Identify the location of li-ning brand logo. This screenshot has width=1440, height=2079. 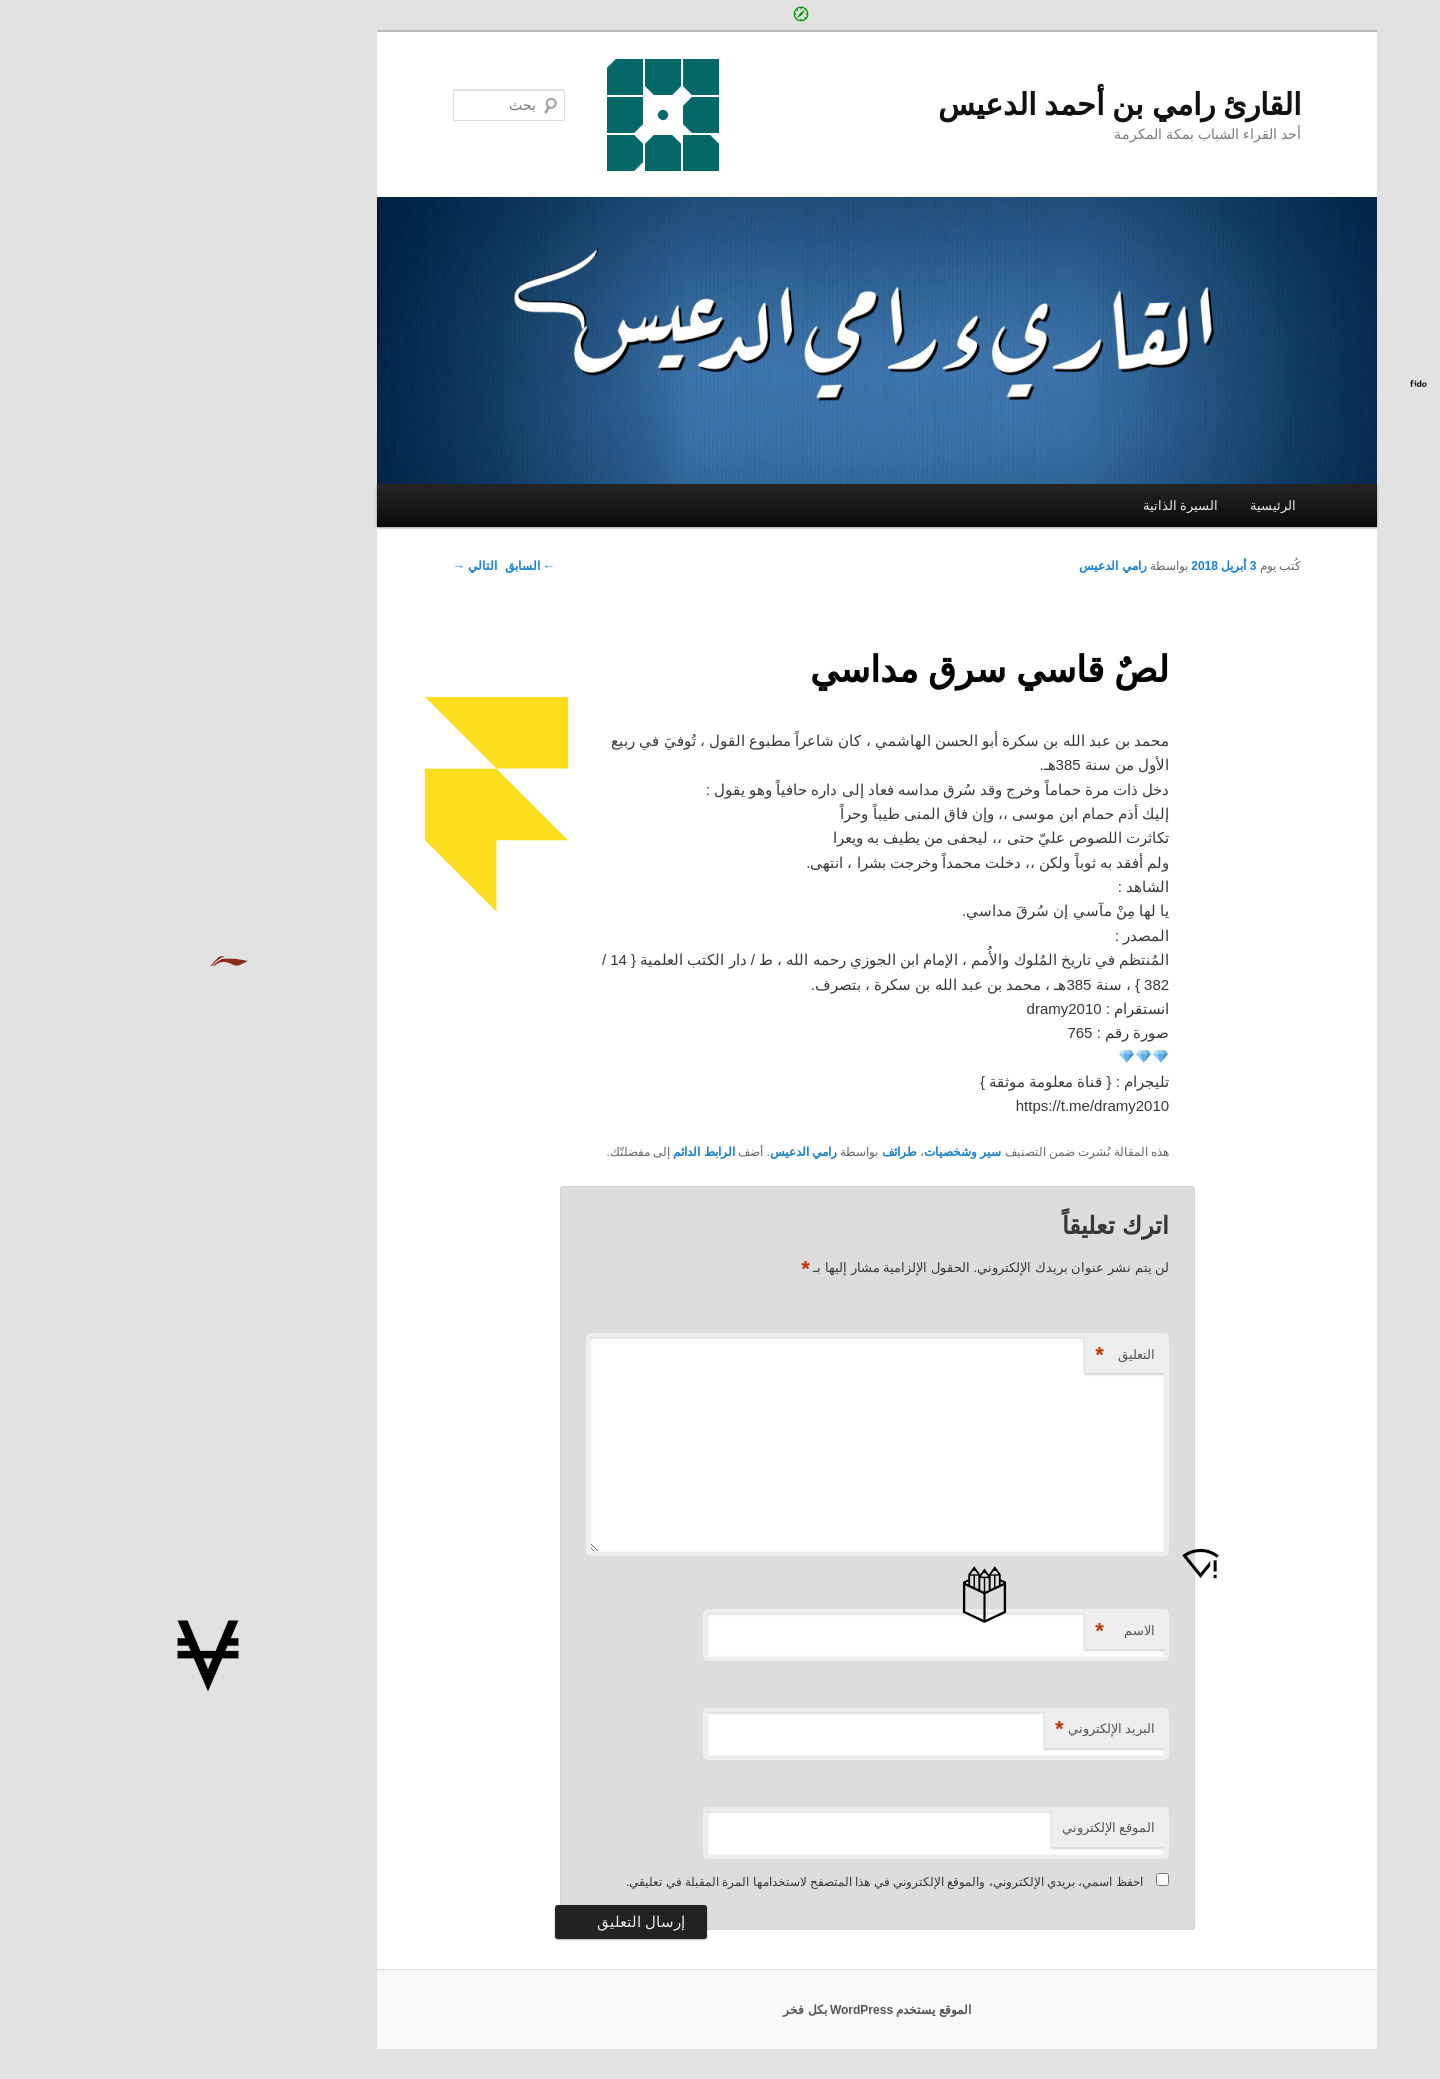
(229, 961).